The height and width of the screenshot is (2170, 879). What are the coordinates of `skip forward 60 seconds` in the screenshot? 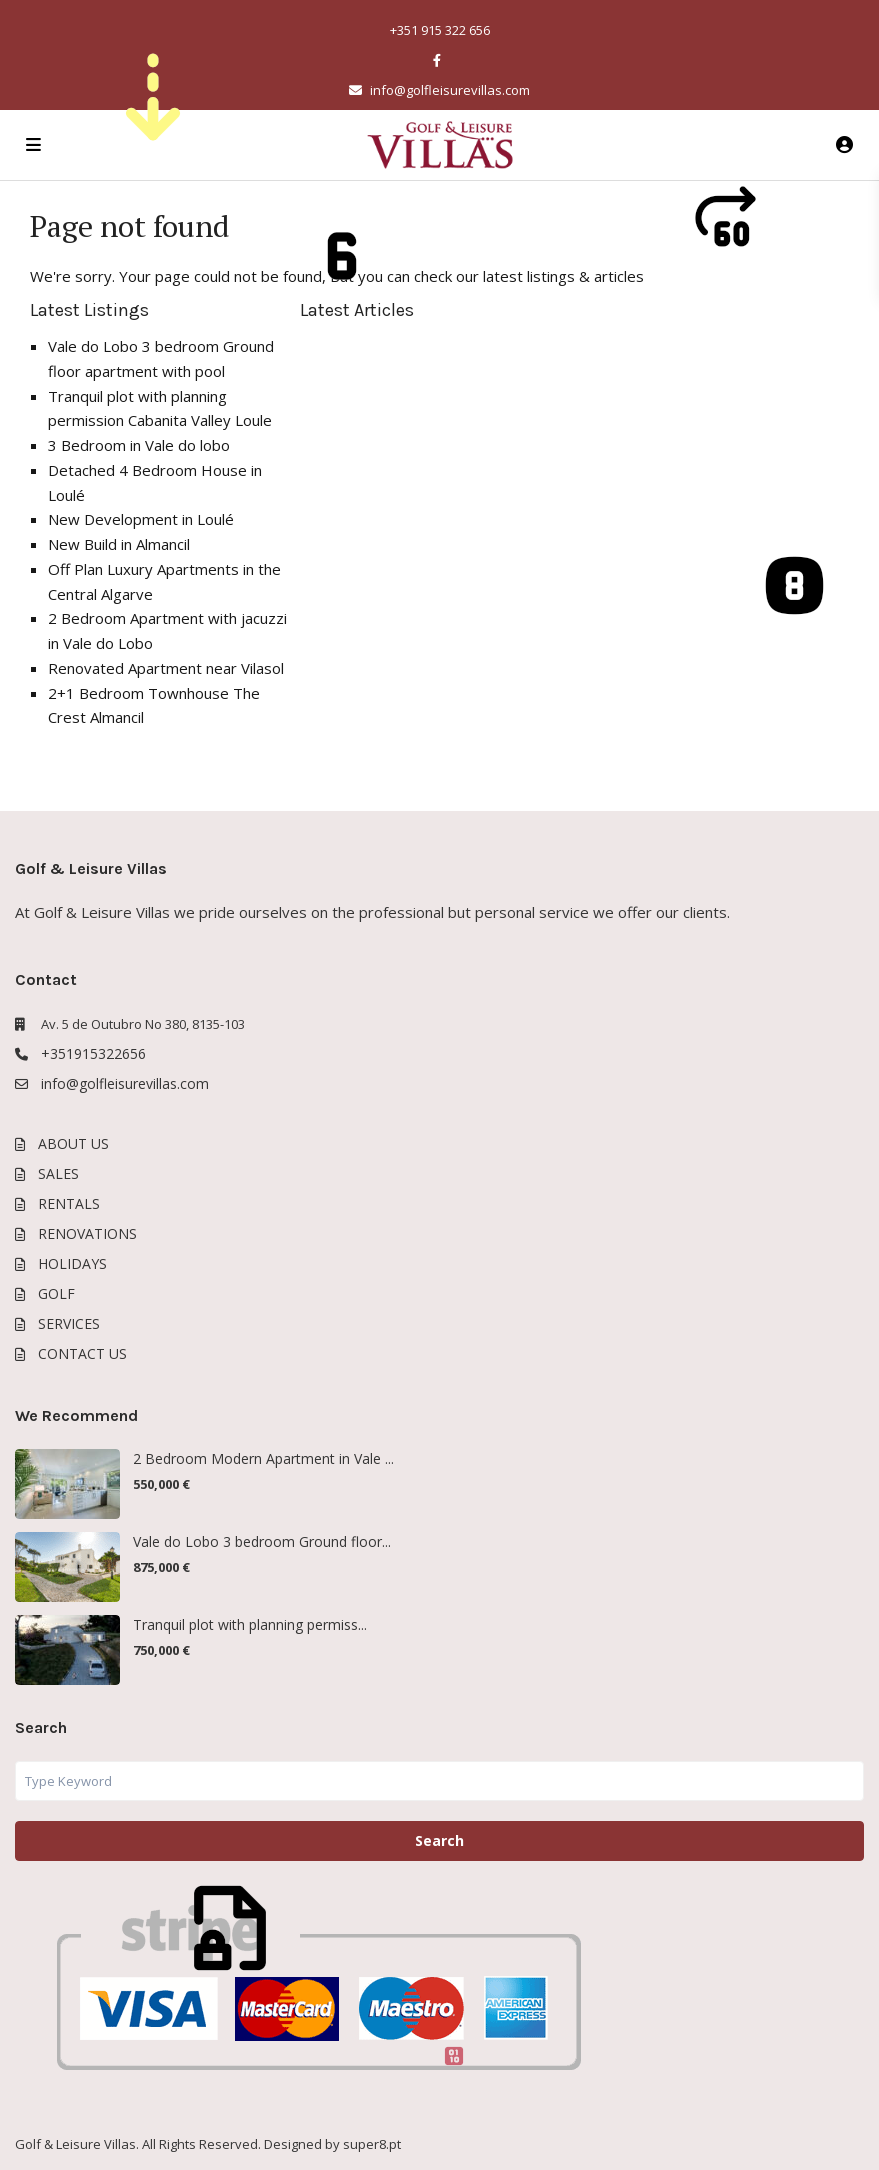 It's located at (727, 218).